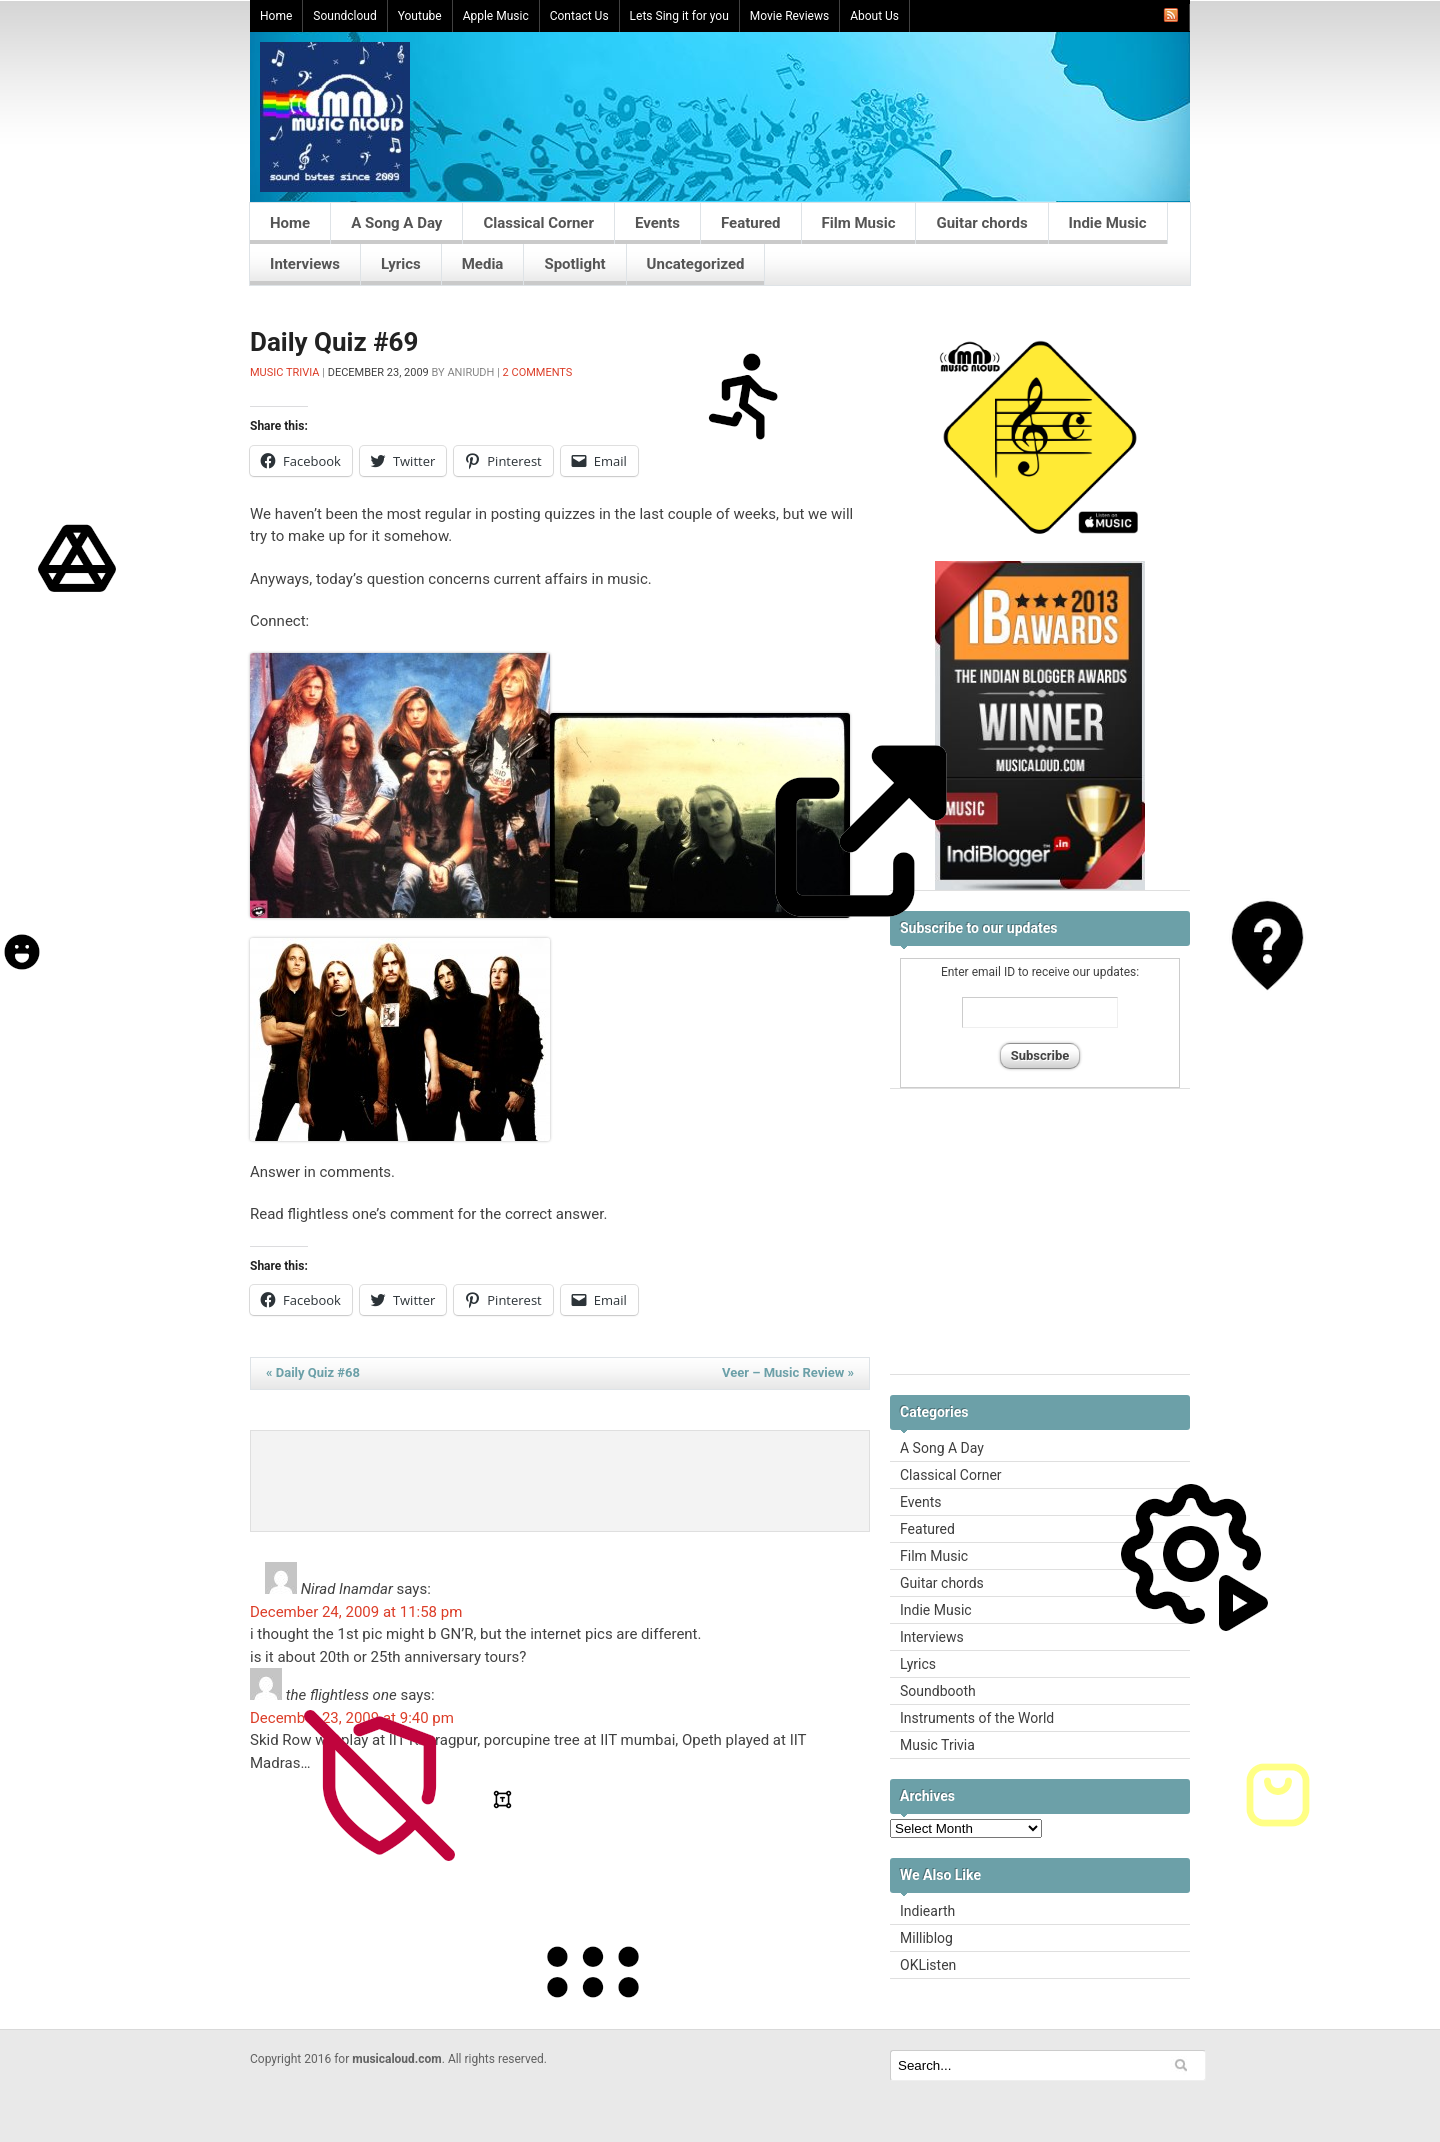 The width and height of the screenshot is (1440, 2142). Describe the element at coordinates (747, 396) in the screenshot. I see `start running or jogging activity` at that location.